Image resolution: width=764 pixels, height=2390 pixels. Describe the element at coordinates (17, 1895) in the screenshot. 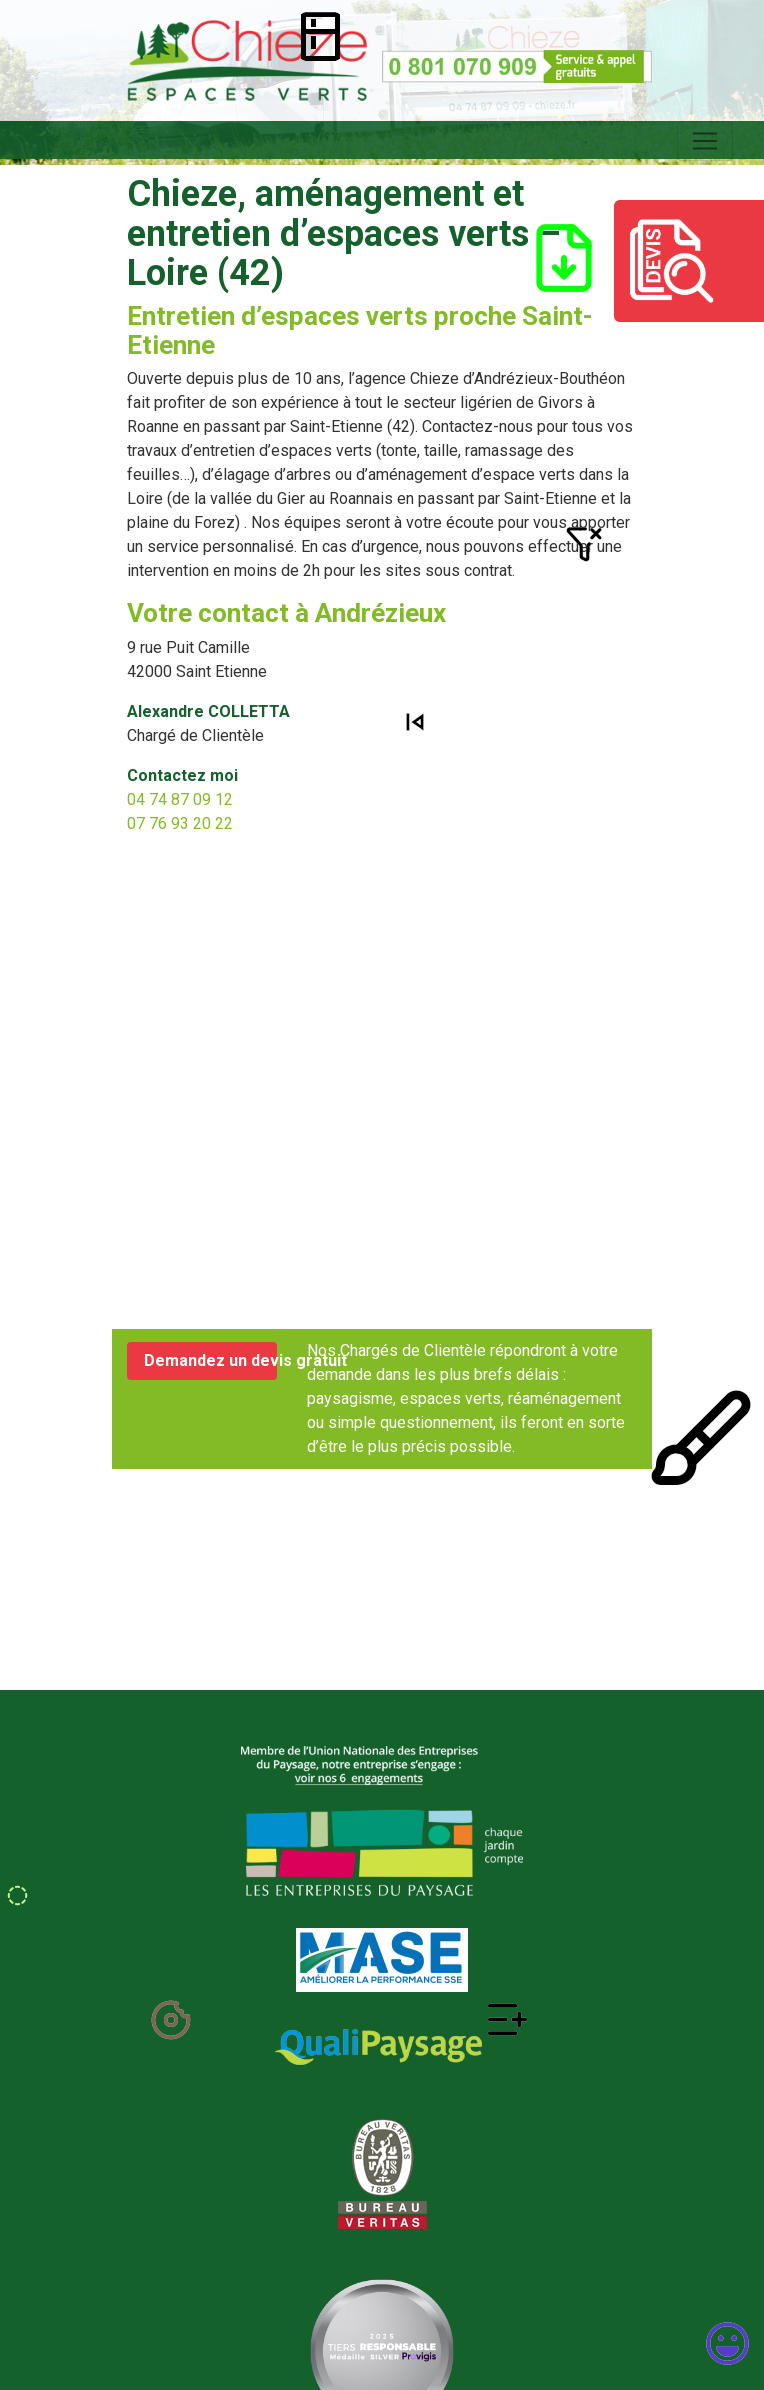

I see `indicates a pending or in-progress state` at that location.